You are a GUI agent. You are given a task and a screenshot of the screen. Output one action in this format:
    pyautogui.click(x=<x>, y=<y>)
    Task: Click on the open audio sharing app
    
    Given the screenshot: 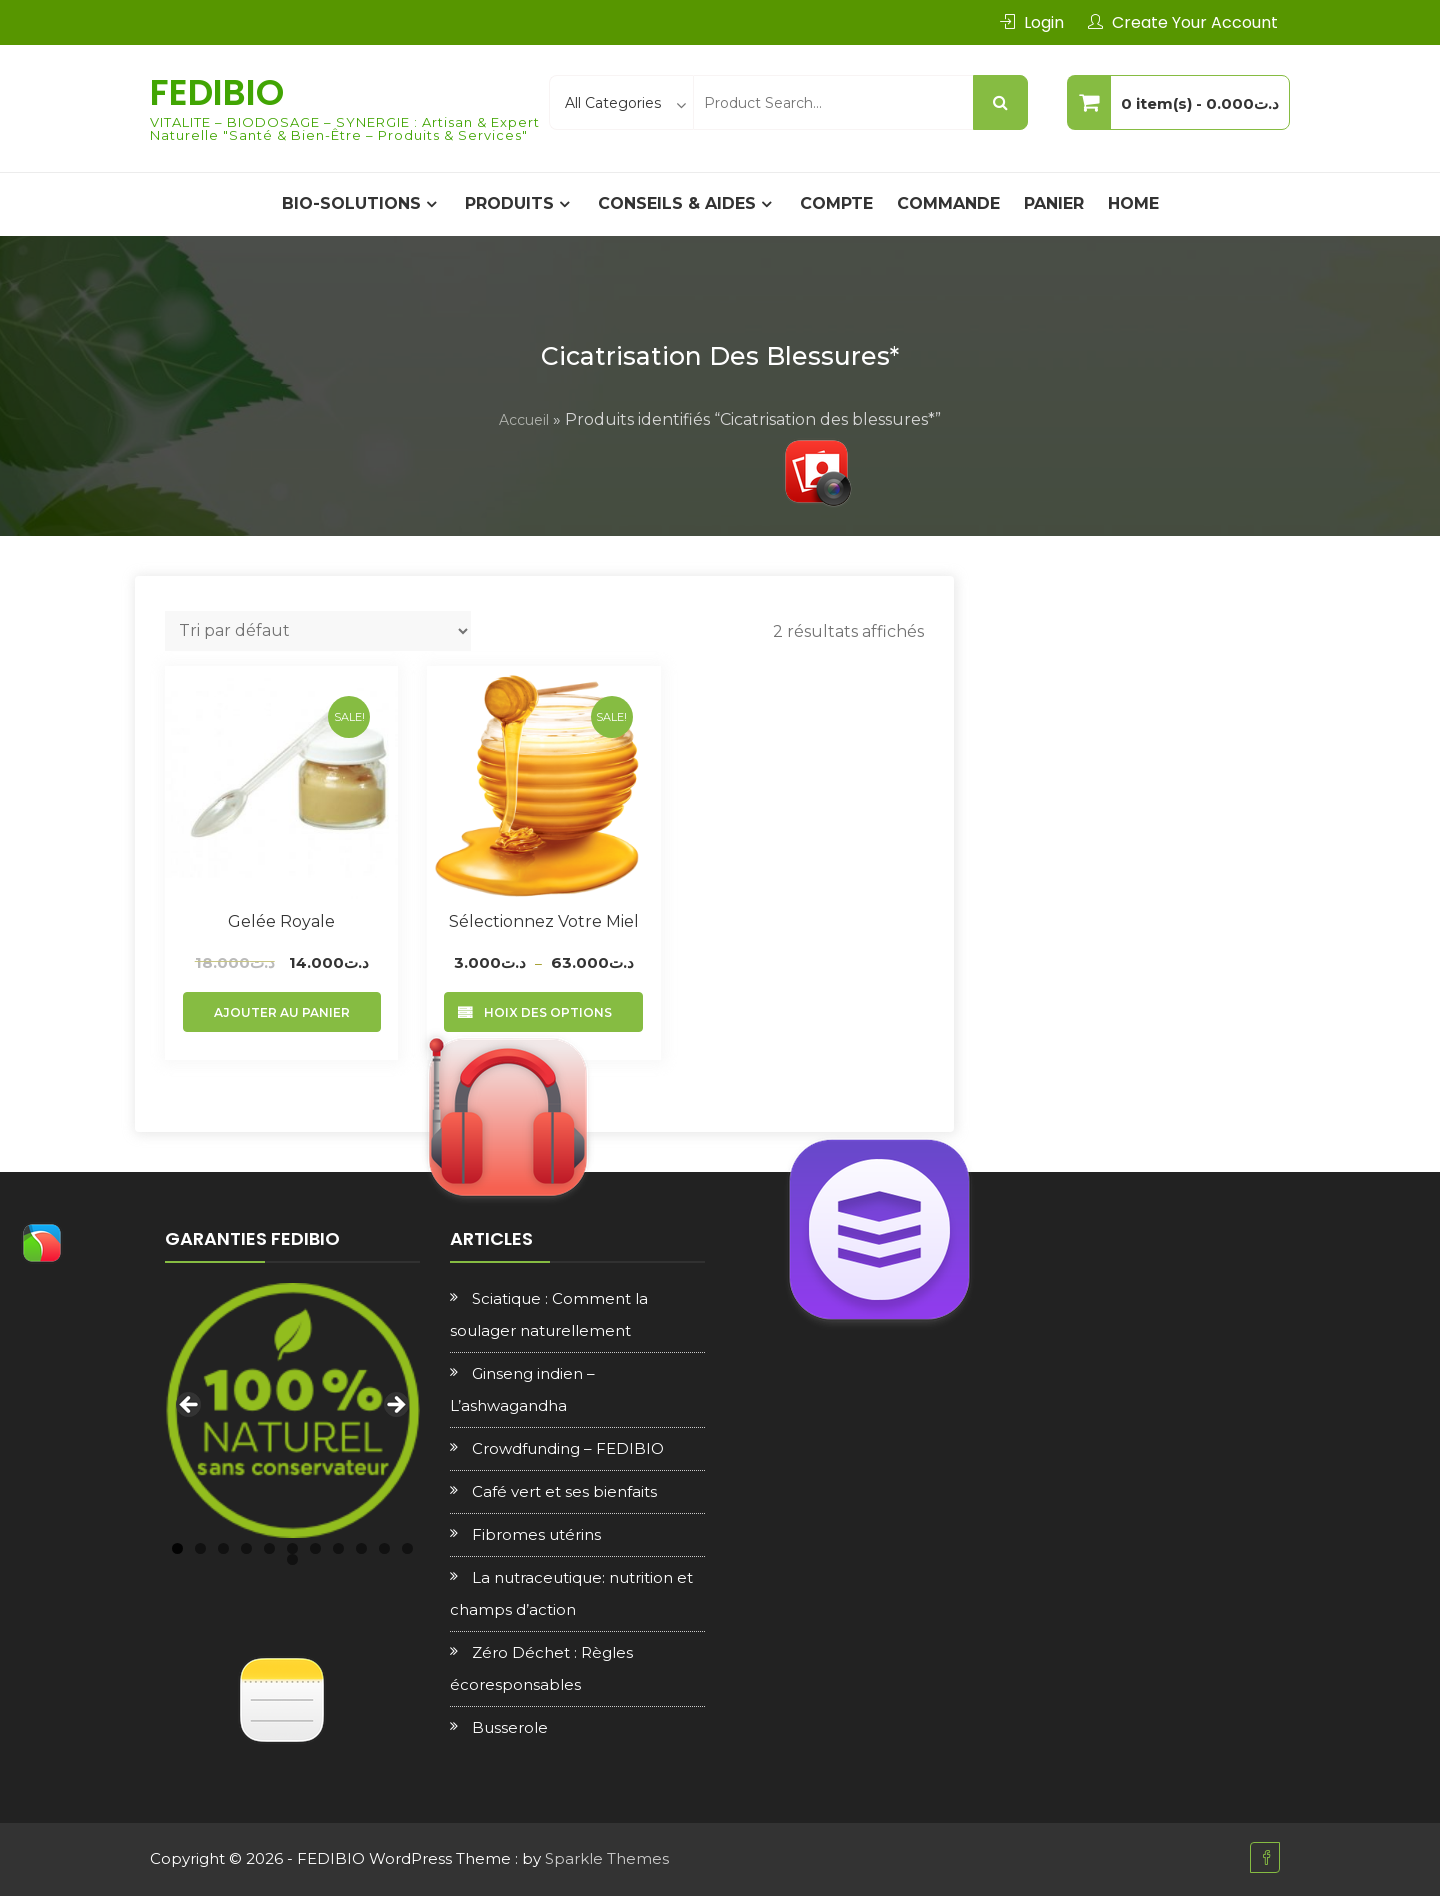 What is the action you would take?
    pyautogui.click(x=508, y=1117)
    